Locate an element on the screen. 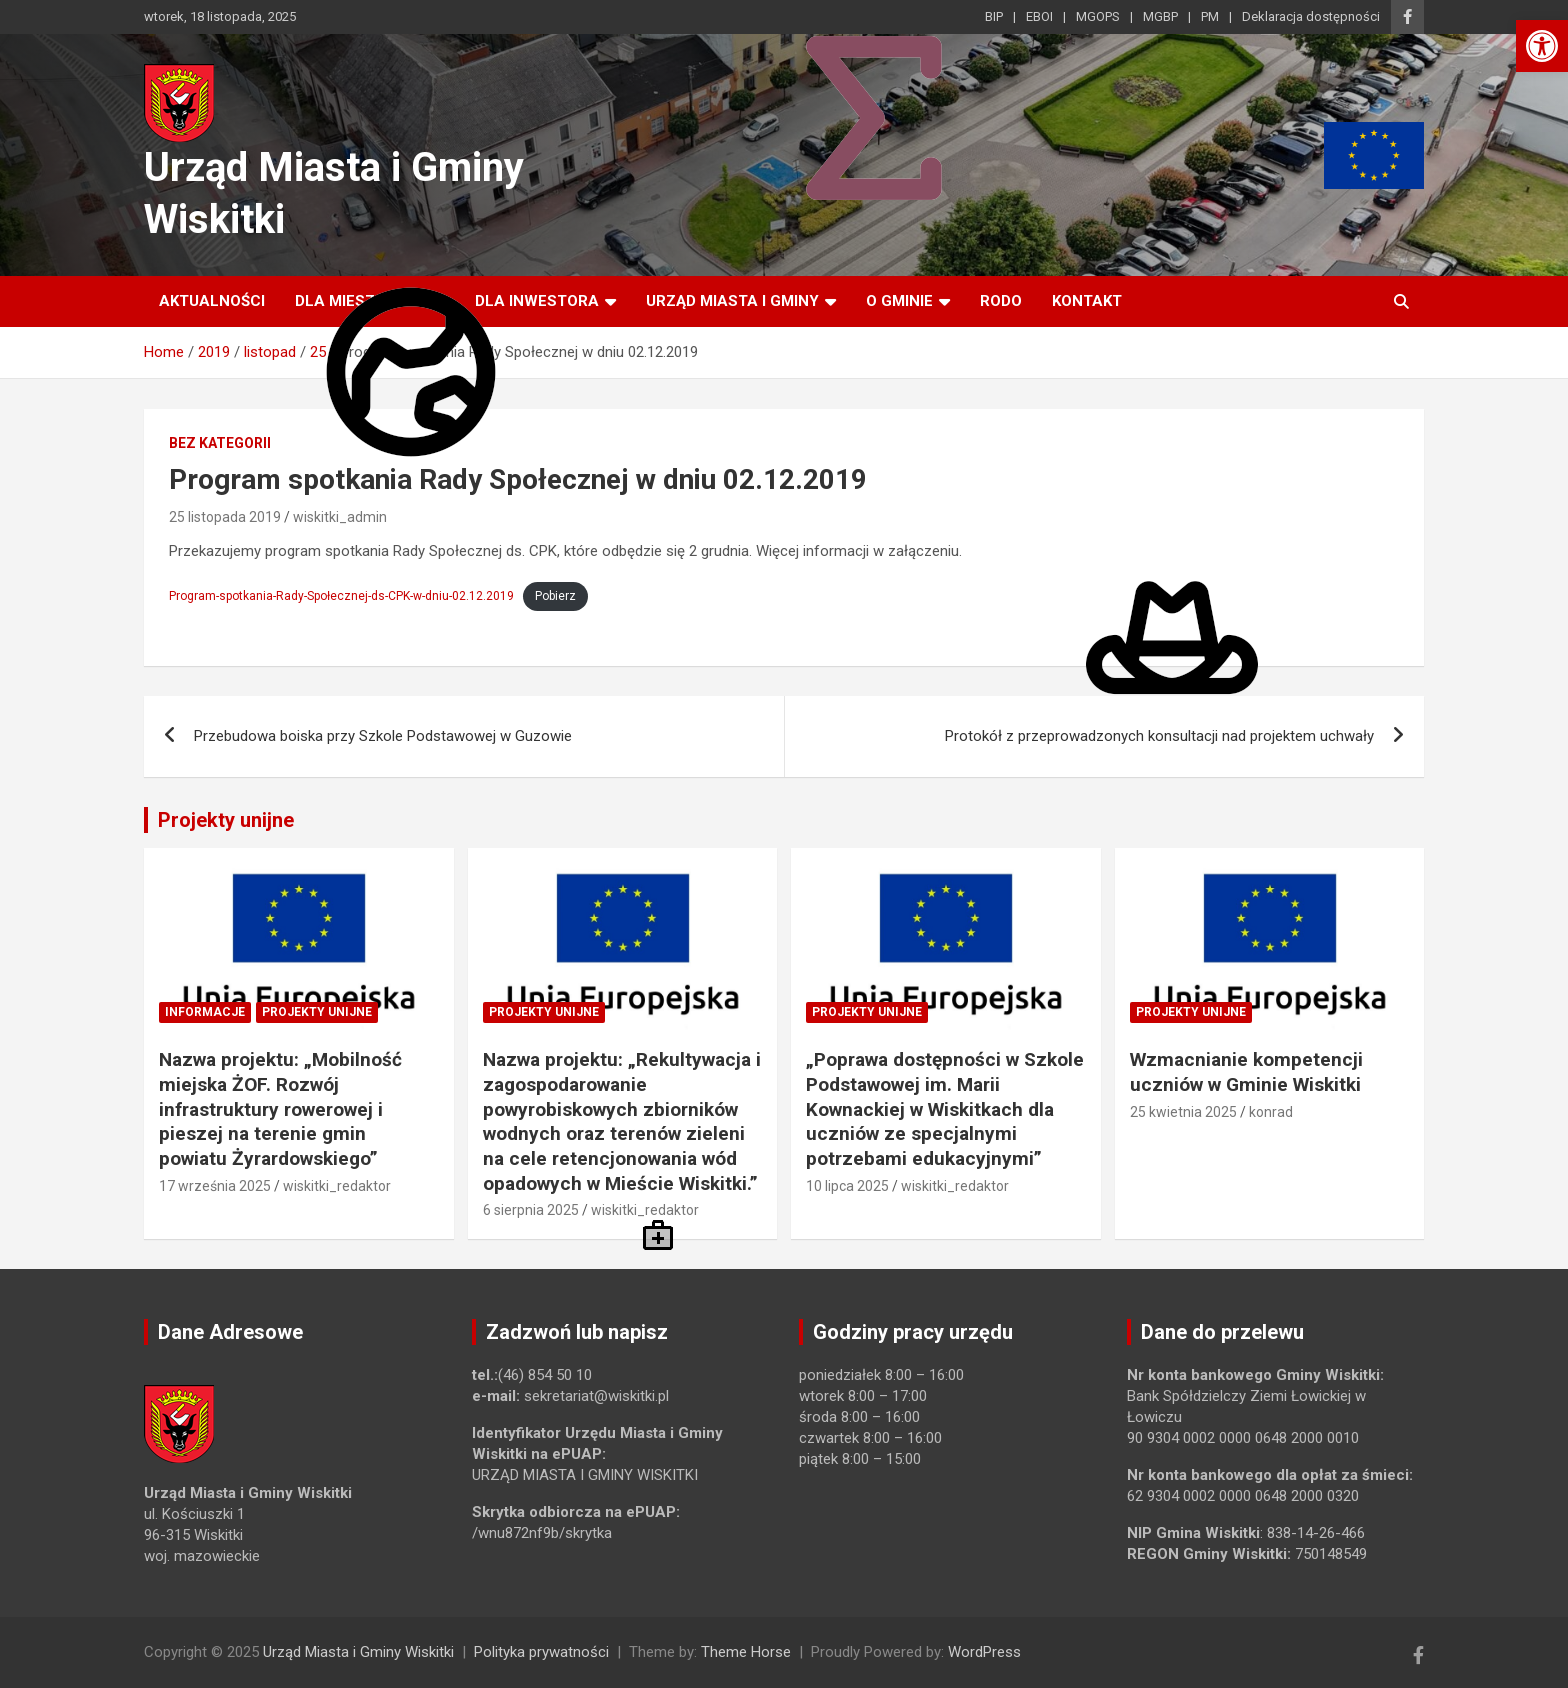 This screenshot has height=1688, width=1568. select cowboy hat avatar or profile icon is located at coordinates (1172, 643).